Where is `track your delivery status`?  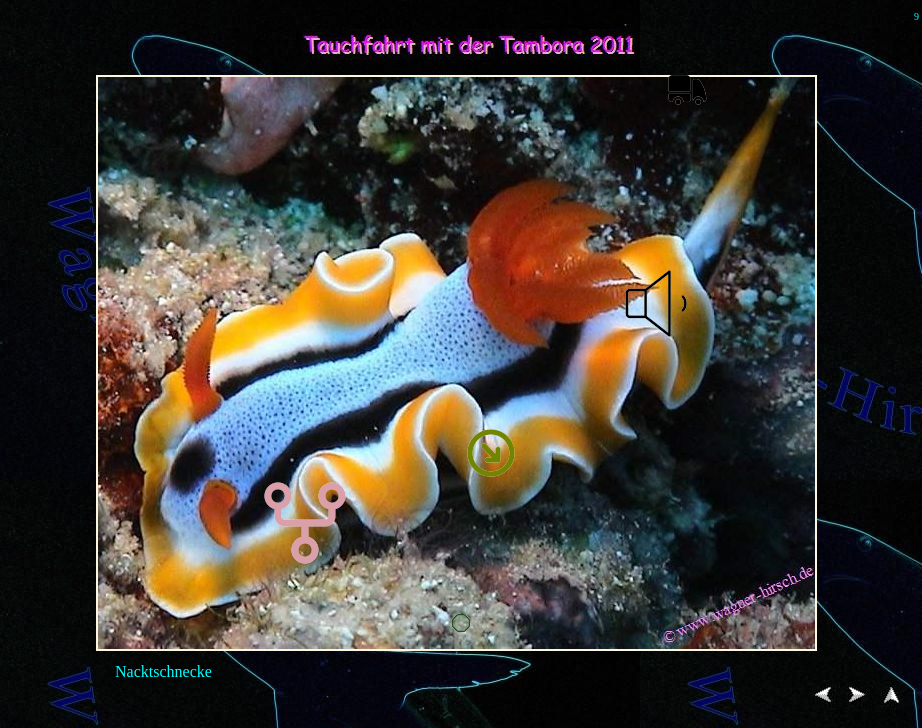
track your delivery status is located at coordinates (687, 88).